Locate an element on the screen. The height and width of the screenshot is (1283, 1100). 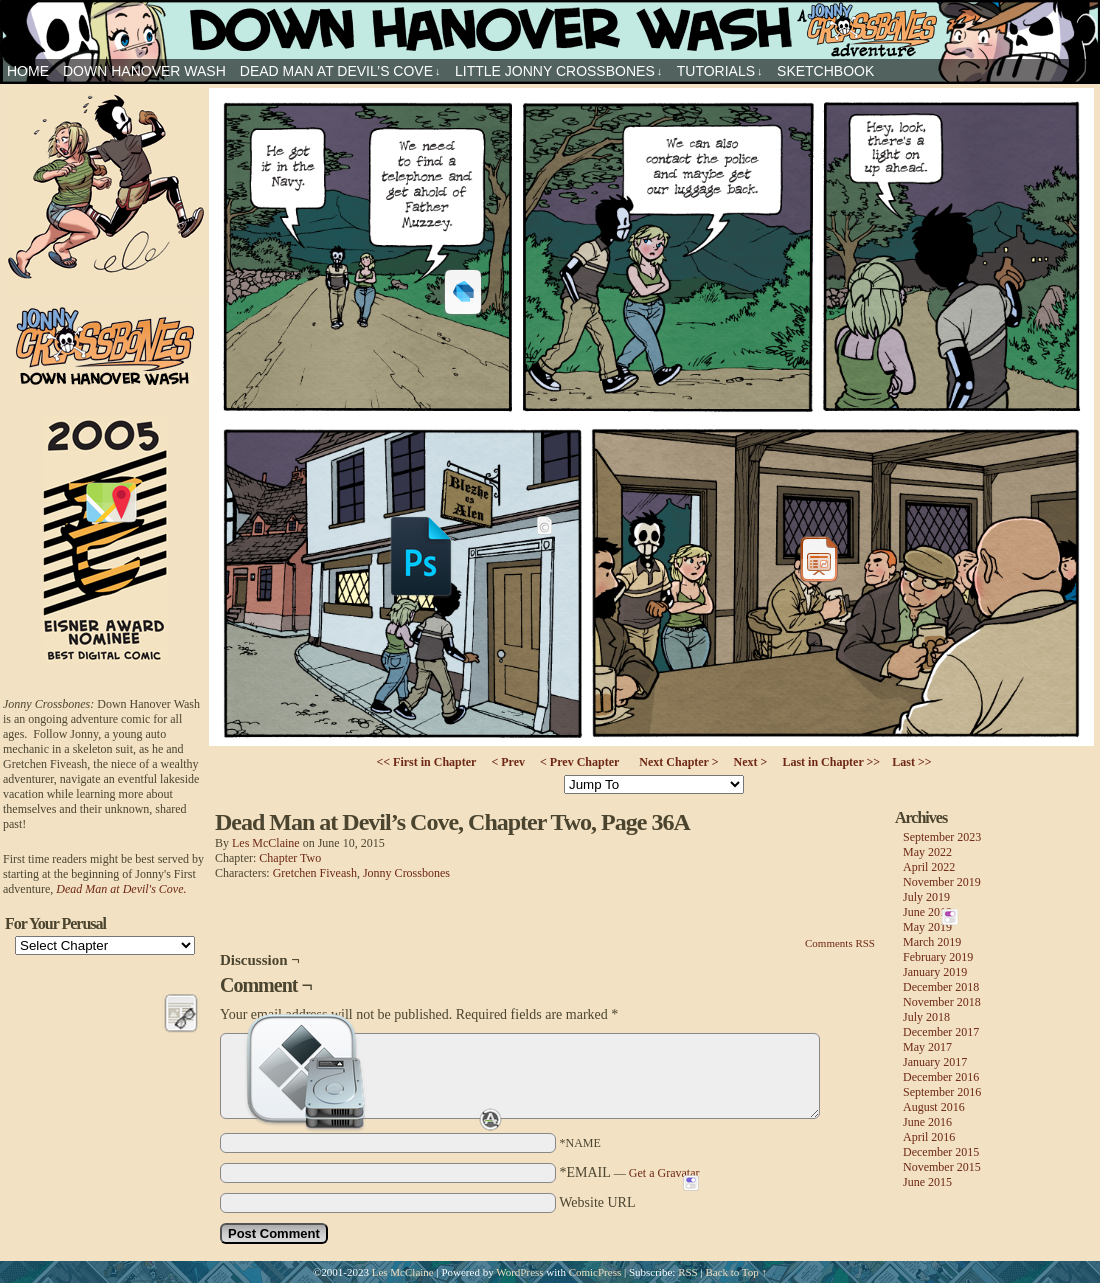
open gnome tweaks application is located at coordinates (950, 917).